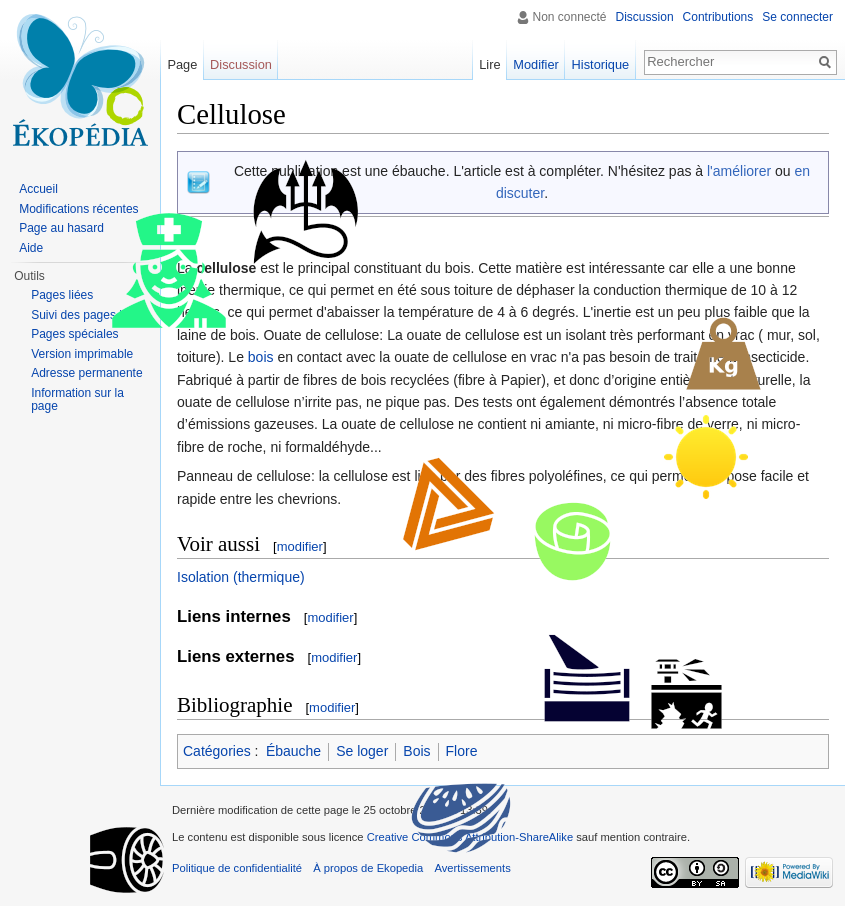 This screenshot has height=906, width=845. I want to click on indicates an impossible object or paradox concept, so click(448, 504).